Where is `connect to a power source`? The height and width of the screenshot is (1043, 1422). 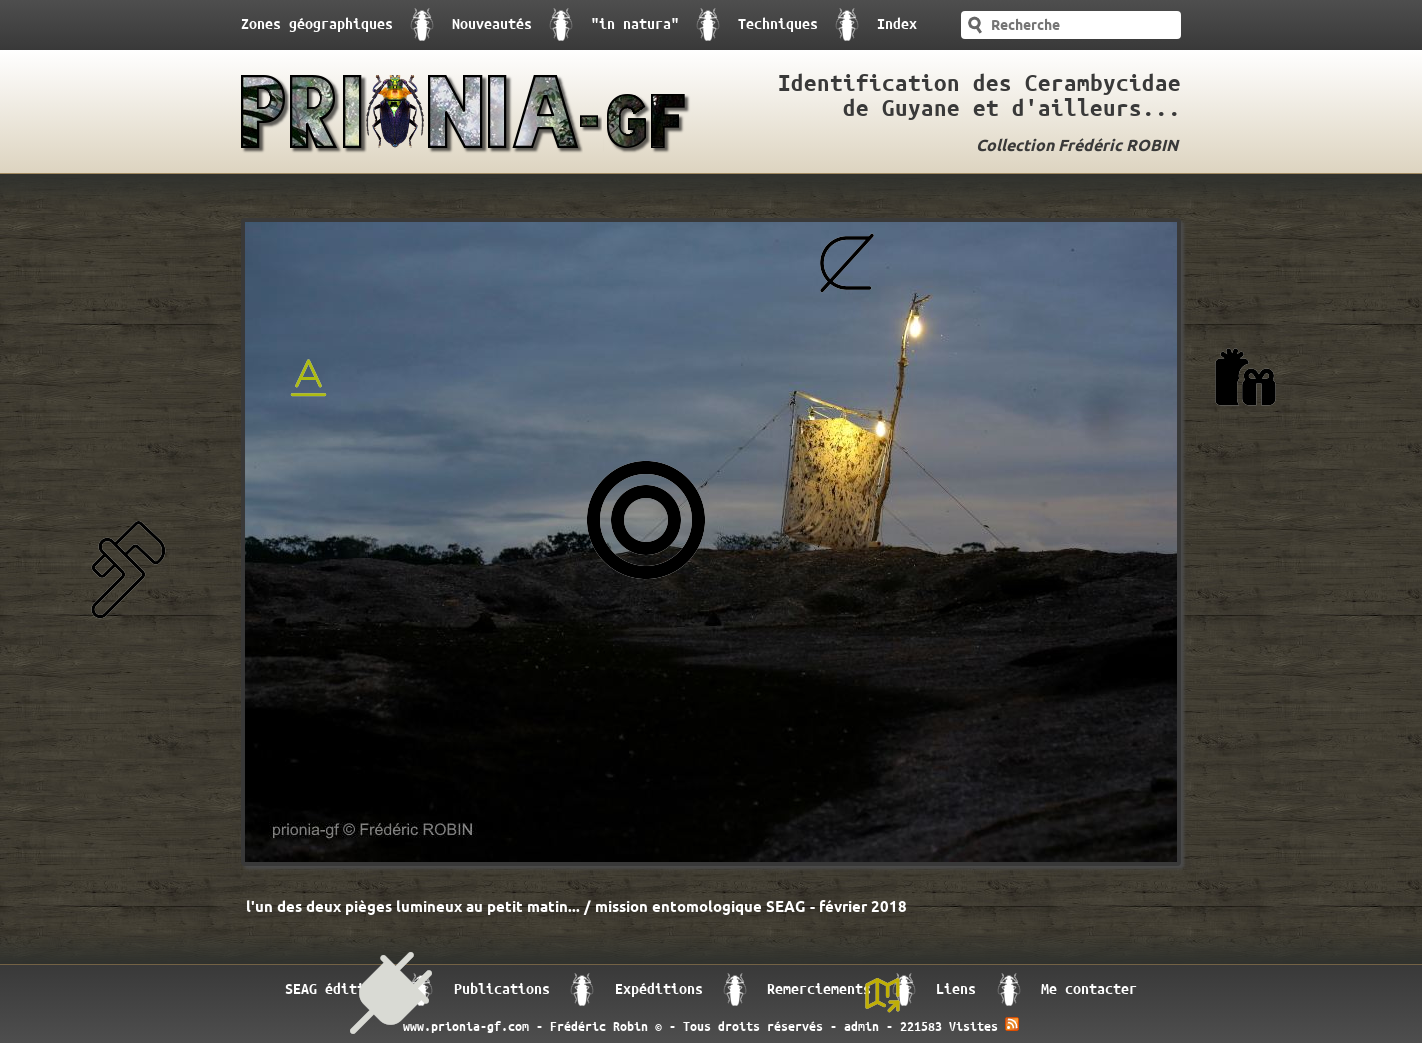
connect to a power source is located at coordinates (389, 994).